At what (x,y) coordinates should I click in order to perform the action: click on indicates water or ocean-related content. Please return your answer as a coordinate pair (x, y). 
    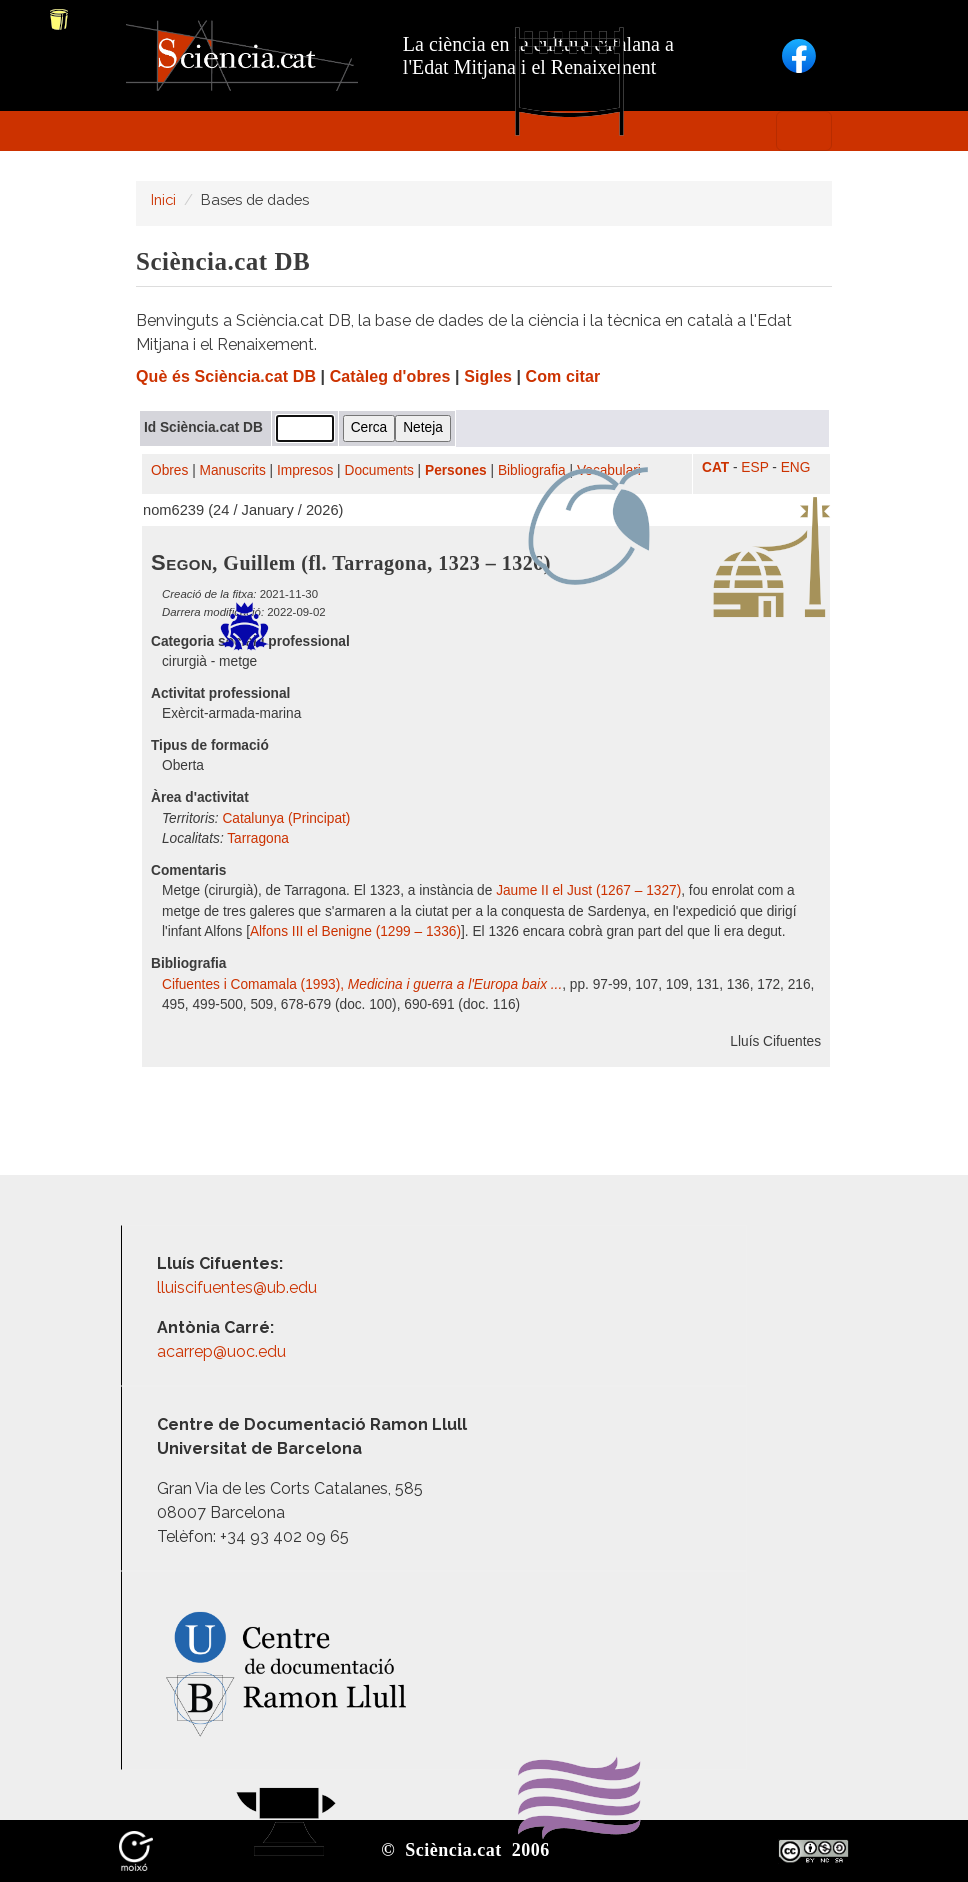
    Looking at the image, I should click on (579, 1796).